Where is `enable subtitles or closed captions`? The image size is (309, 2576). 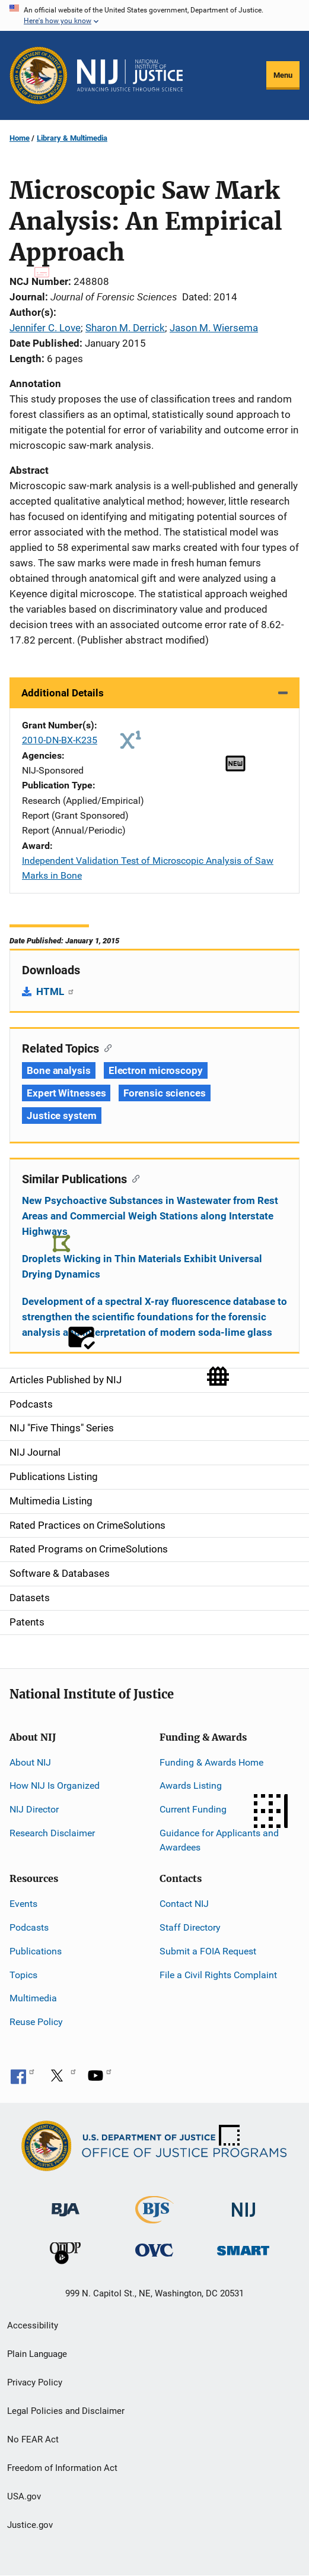 enable subtitles or closed captions is located at coordinates (42, 272).